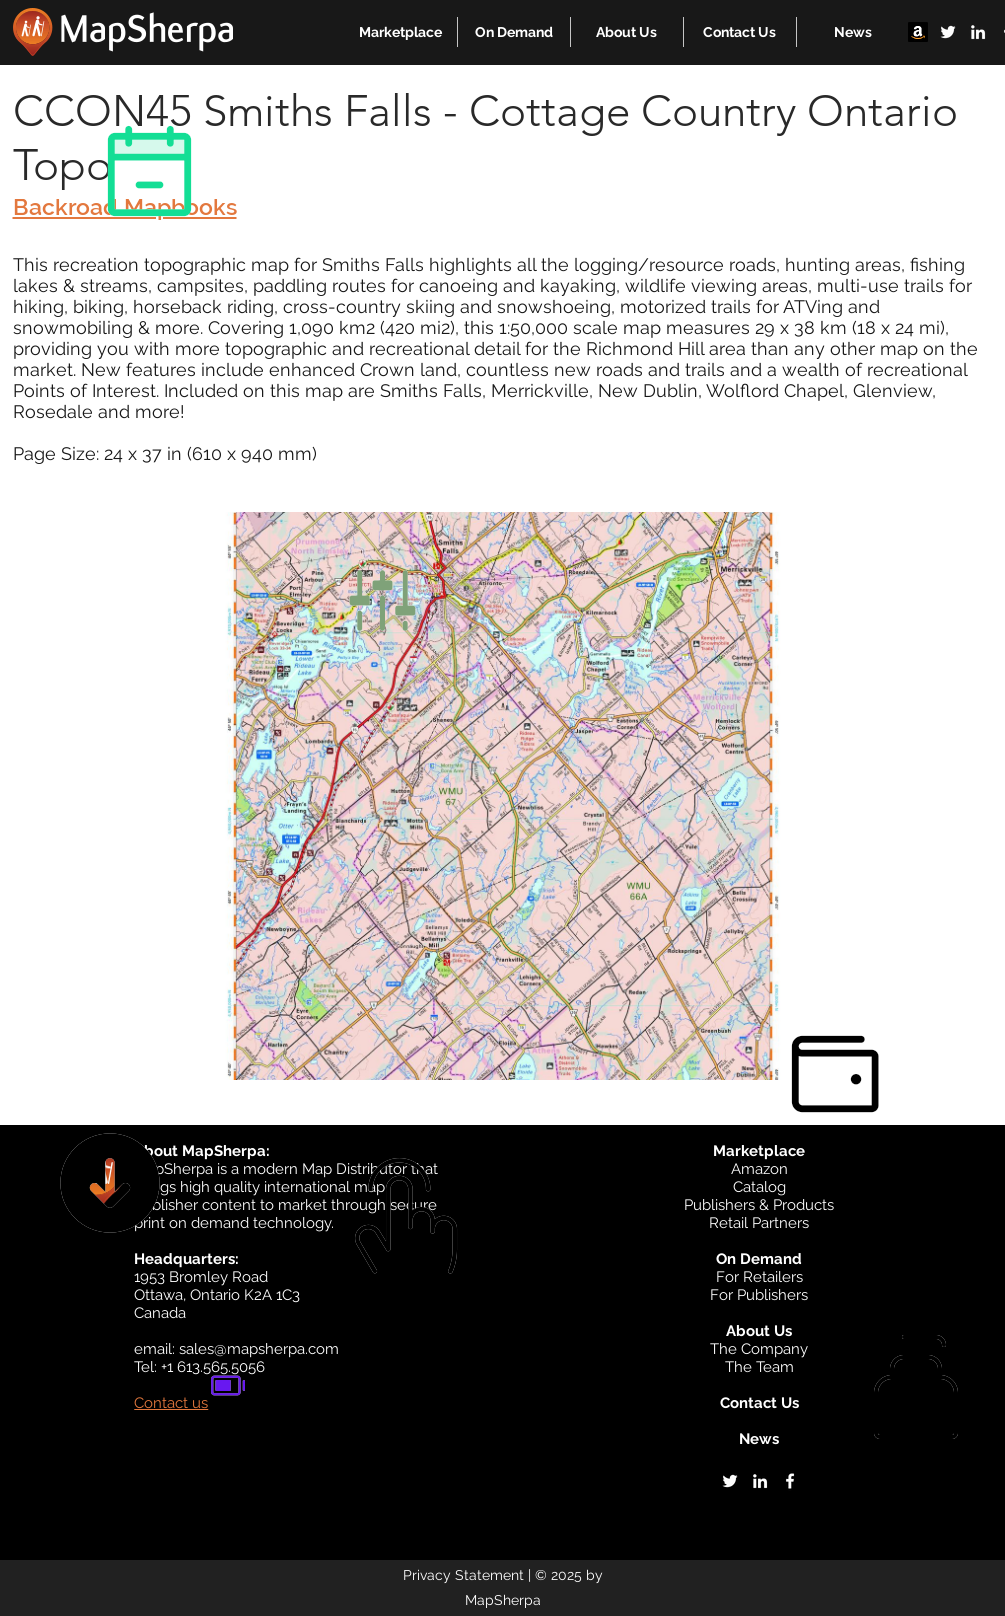  What do you see at coordinates (916, 1389) in the screenshot?
I see `access hand washing or hygiene instructions` at bounding box center [916, 1389].